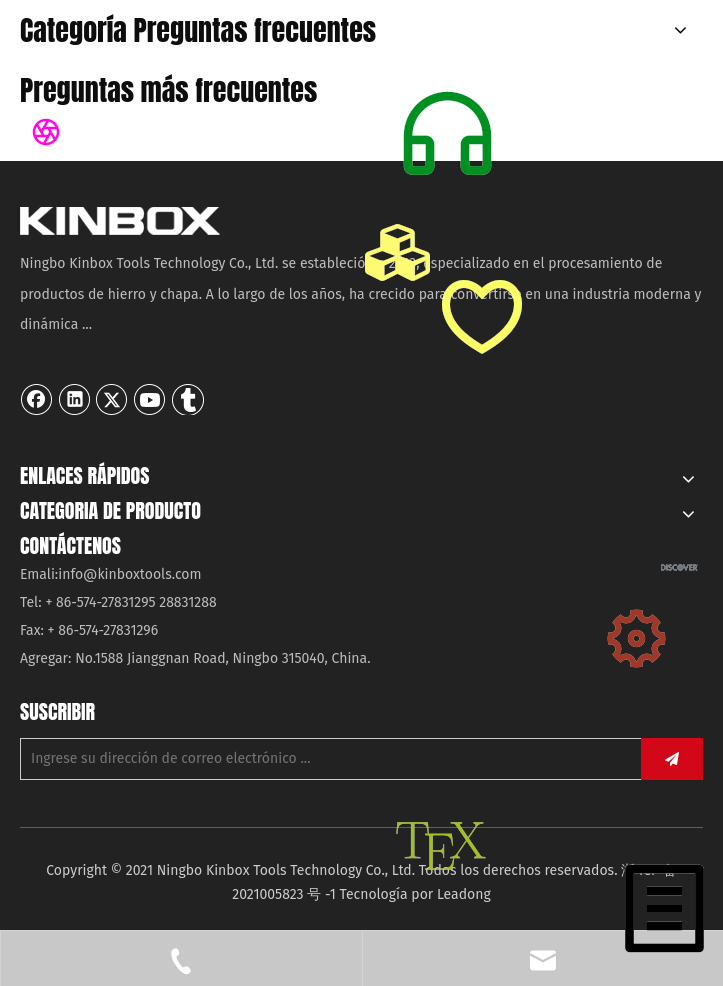  What do you see at coordinates (397, 252) in the screenshot?
I see `visit docs.rs documentation site` at bounding box center [397, 252].